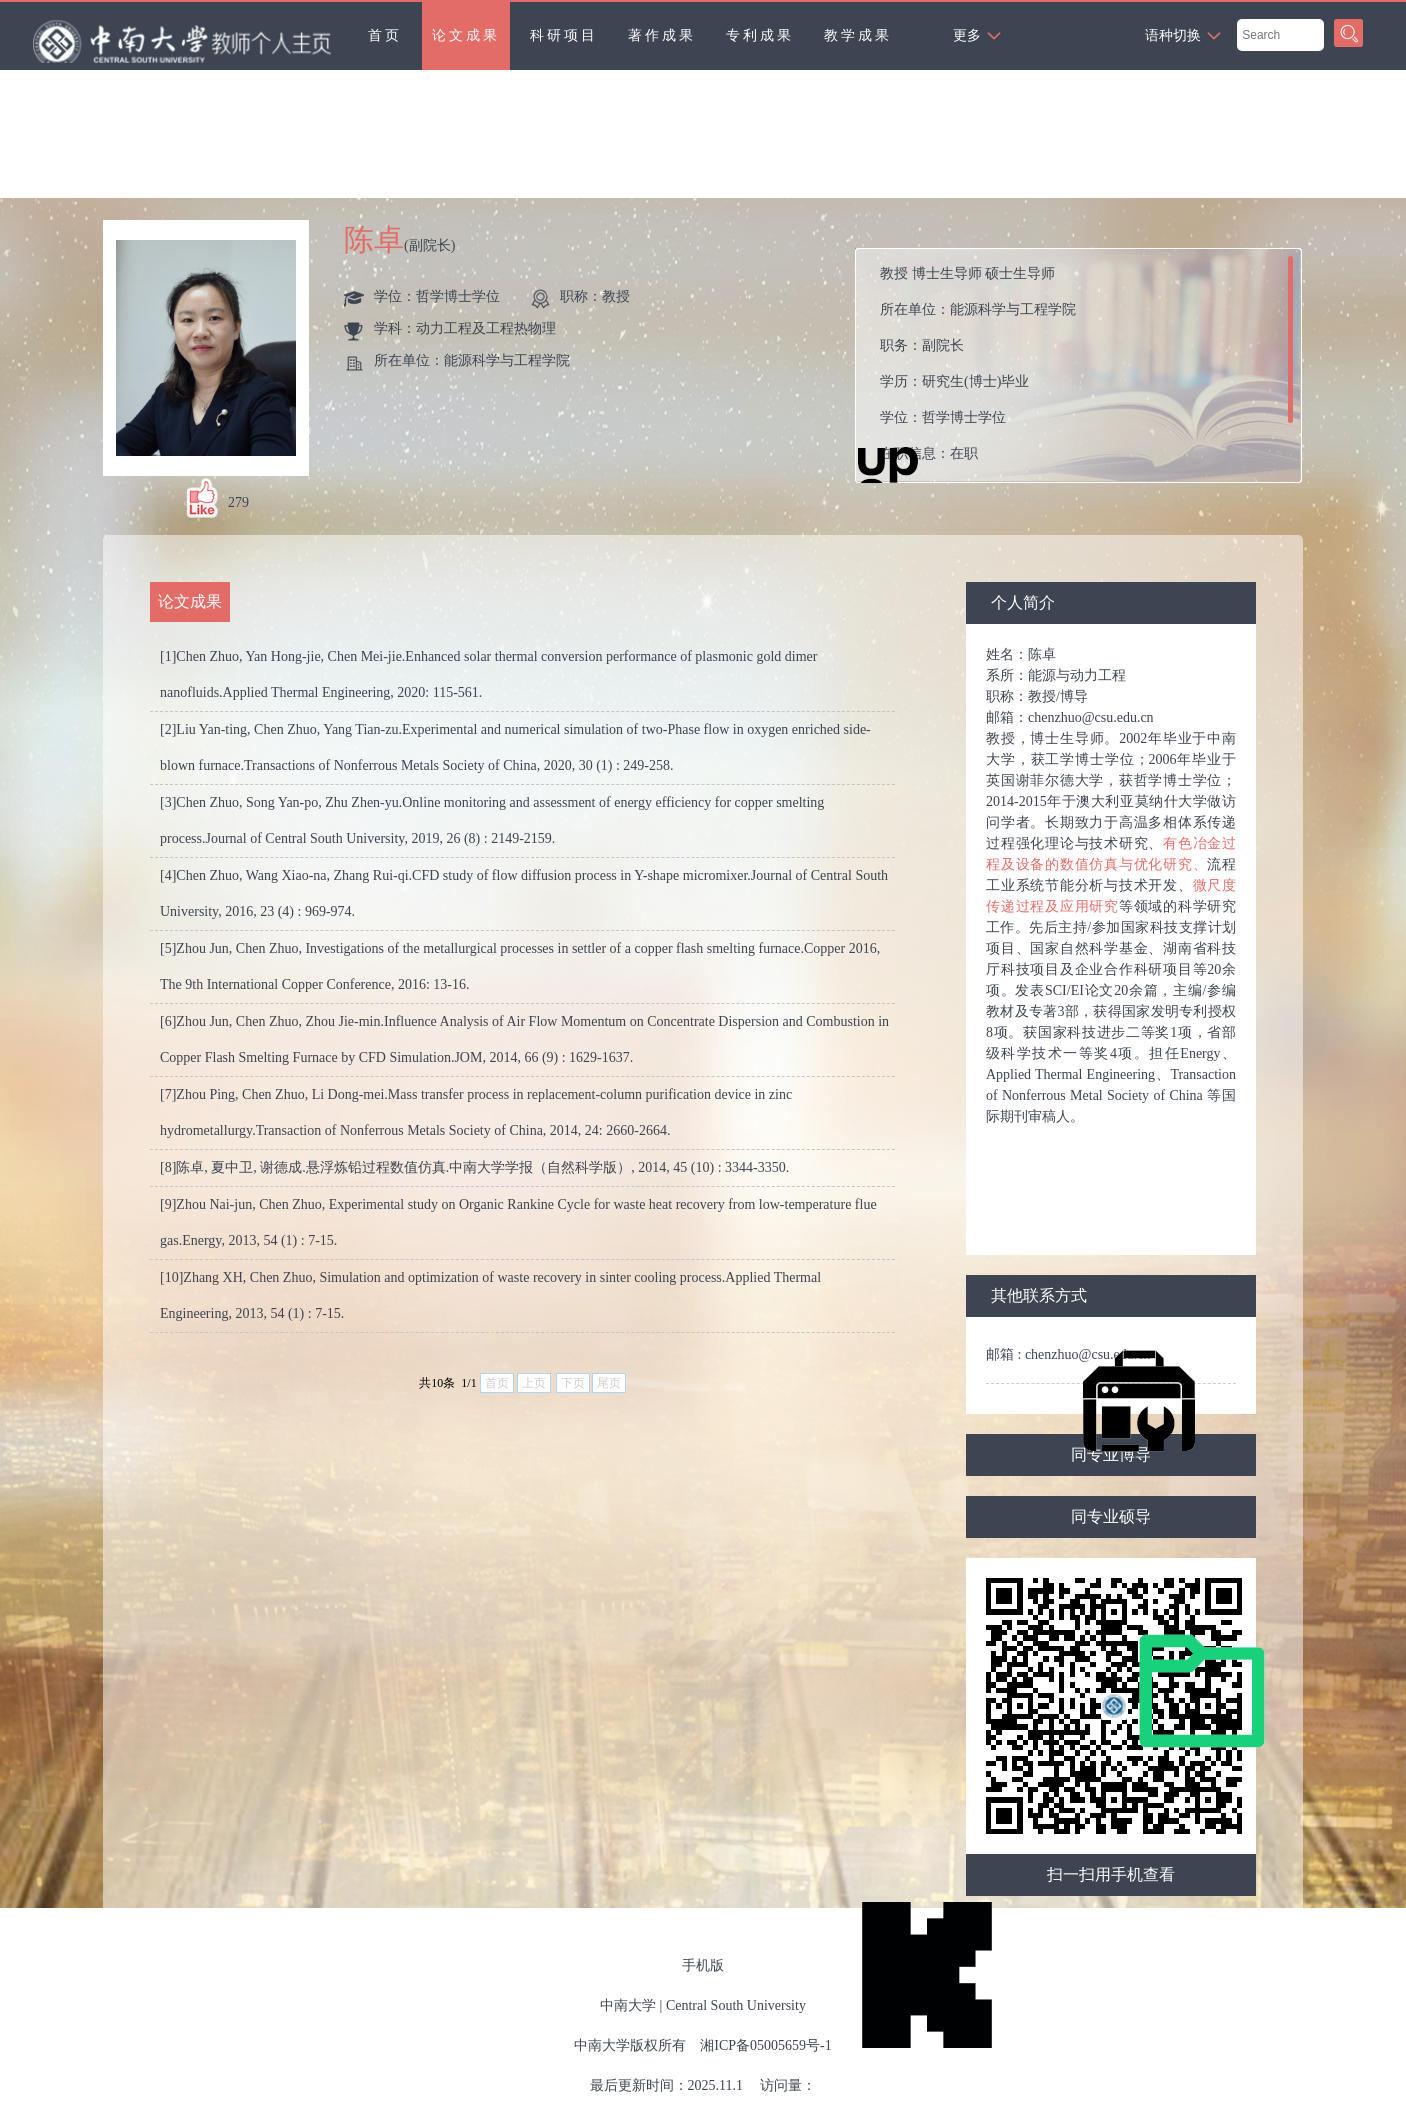  I want to click on open Google Search Console, so click(1139, 1401).